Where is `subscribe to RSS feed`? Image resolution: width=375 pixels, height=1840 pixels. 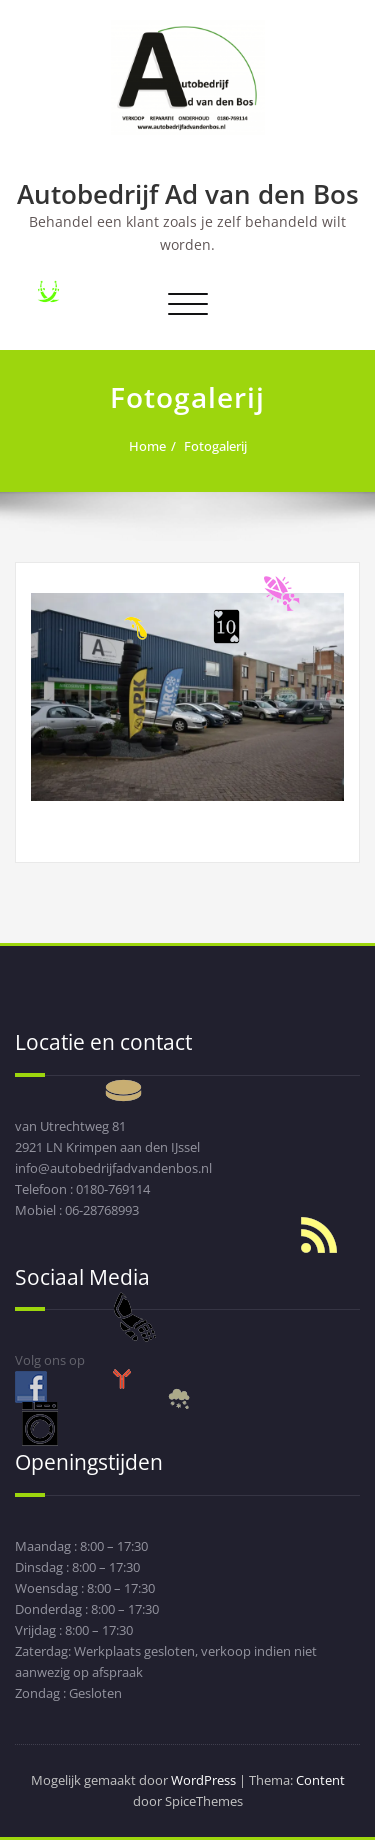
subscribe to RSS feed is located at coordinates (319, 1235).